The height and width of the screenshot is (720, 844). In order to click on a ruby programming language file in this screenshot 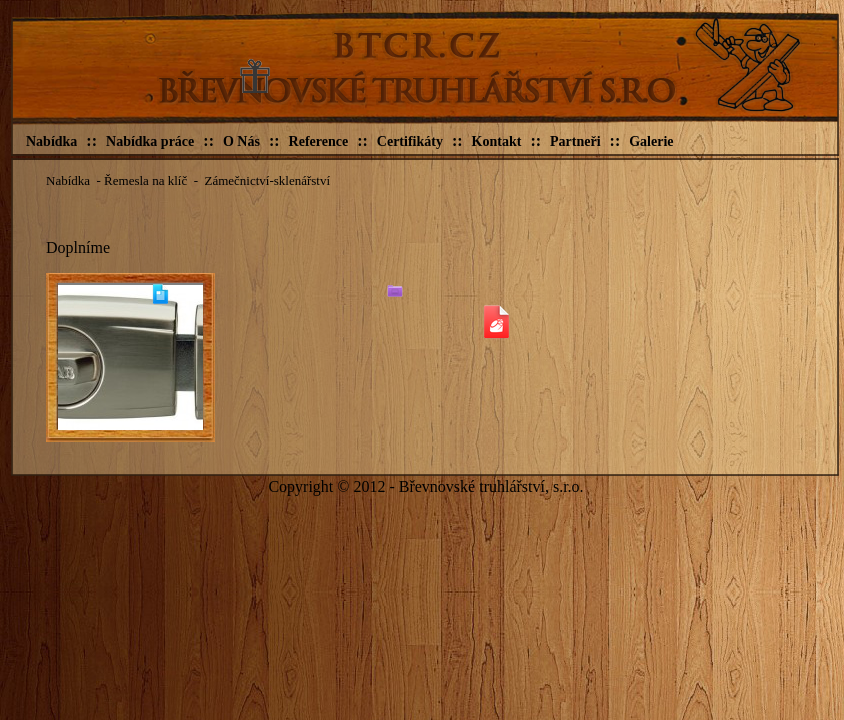, I will do `click(496, 322)`.